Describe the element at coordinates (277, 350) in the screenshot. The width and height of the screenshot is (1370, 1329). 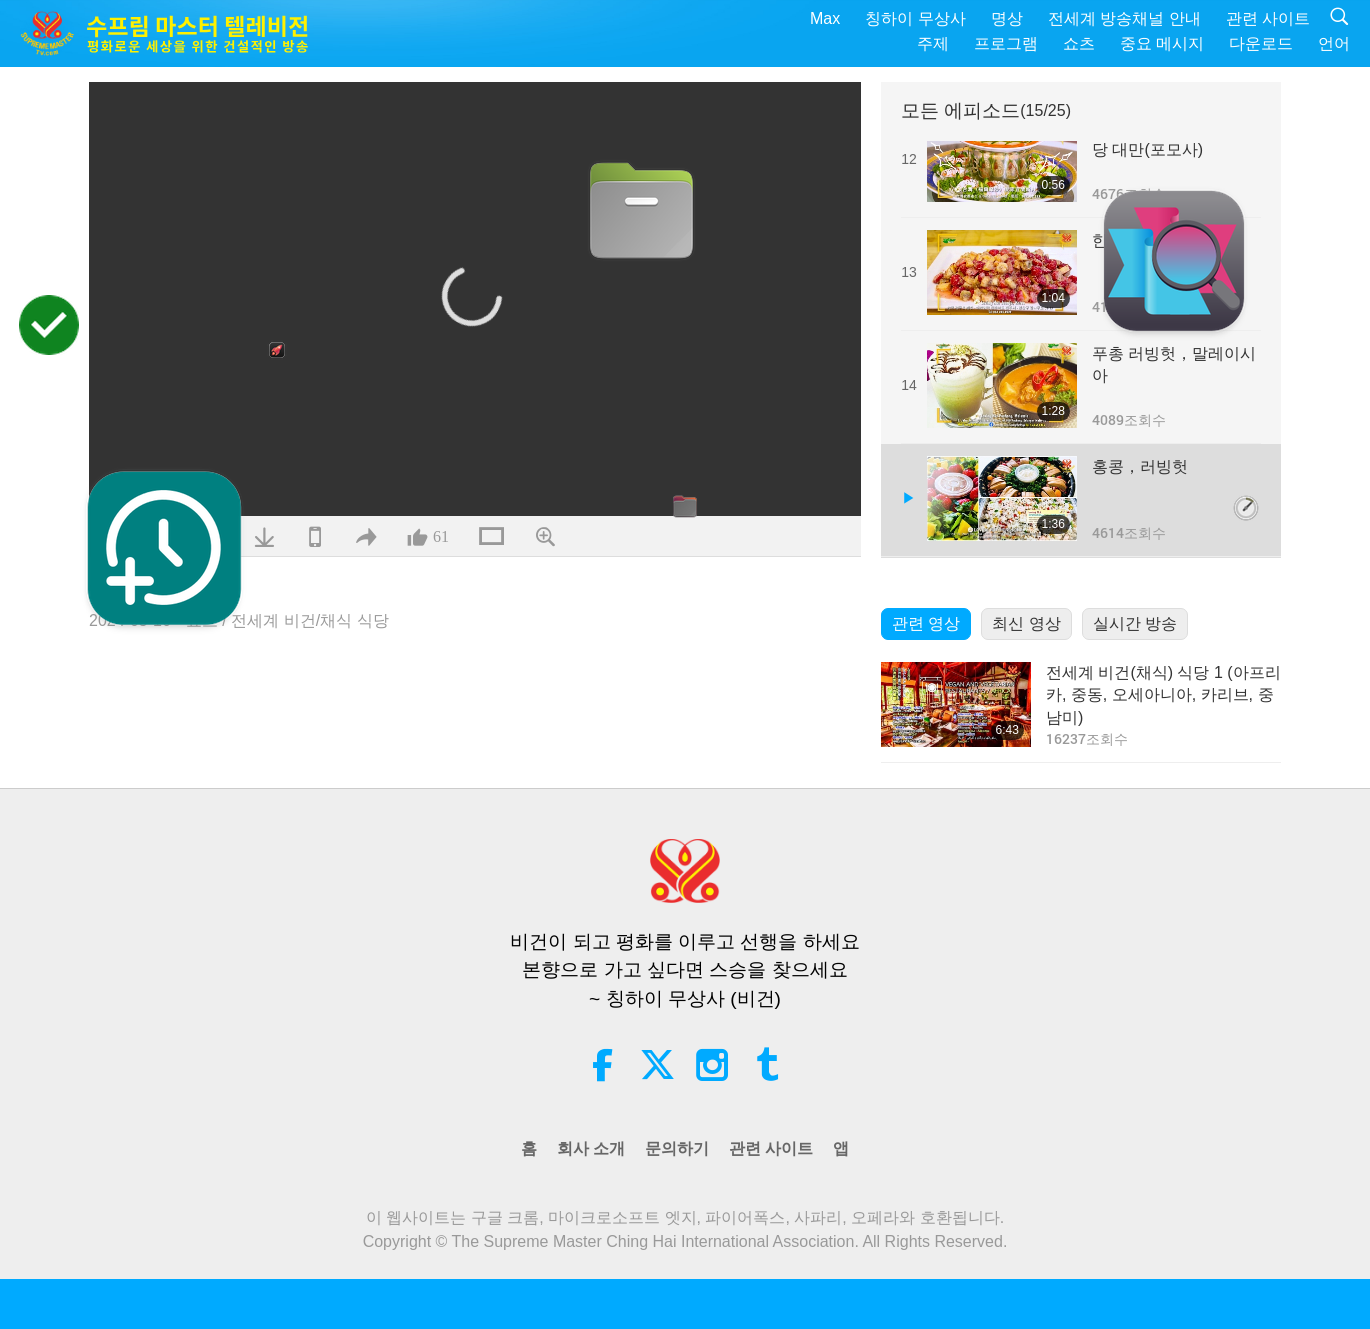
I see `open the games app or library` at that location.